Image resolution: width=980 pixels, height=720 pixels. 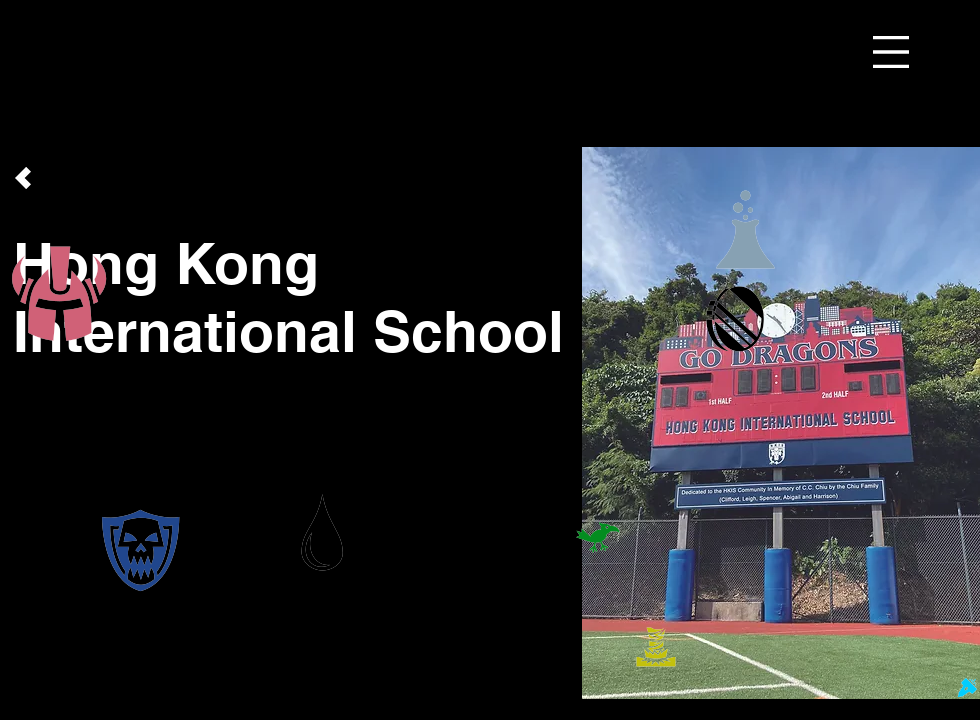 What do you see at coordinates (597, 536) in the screenshot?
I see `sparrow character or bird companion in a game` at bounding box center [597, 536].